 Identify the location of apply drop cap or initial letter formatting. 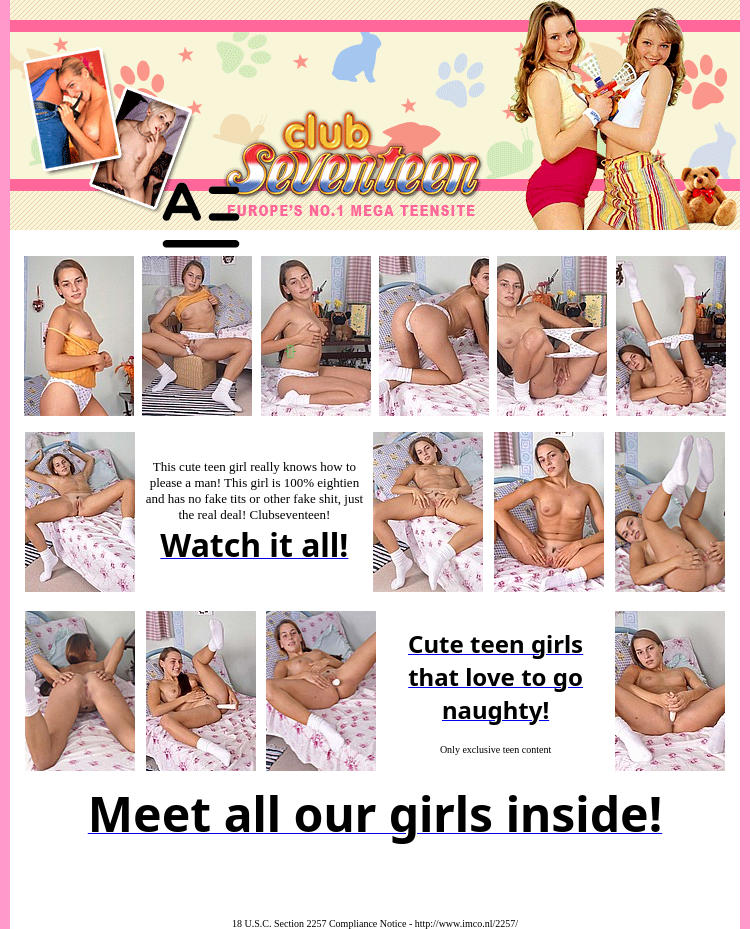
(201, 217).